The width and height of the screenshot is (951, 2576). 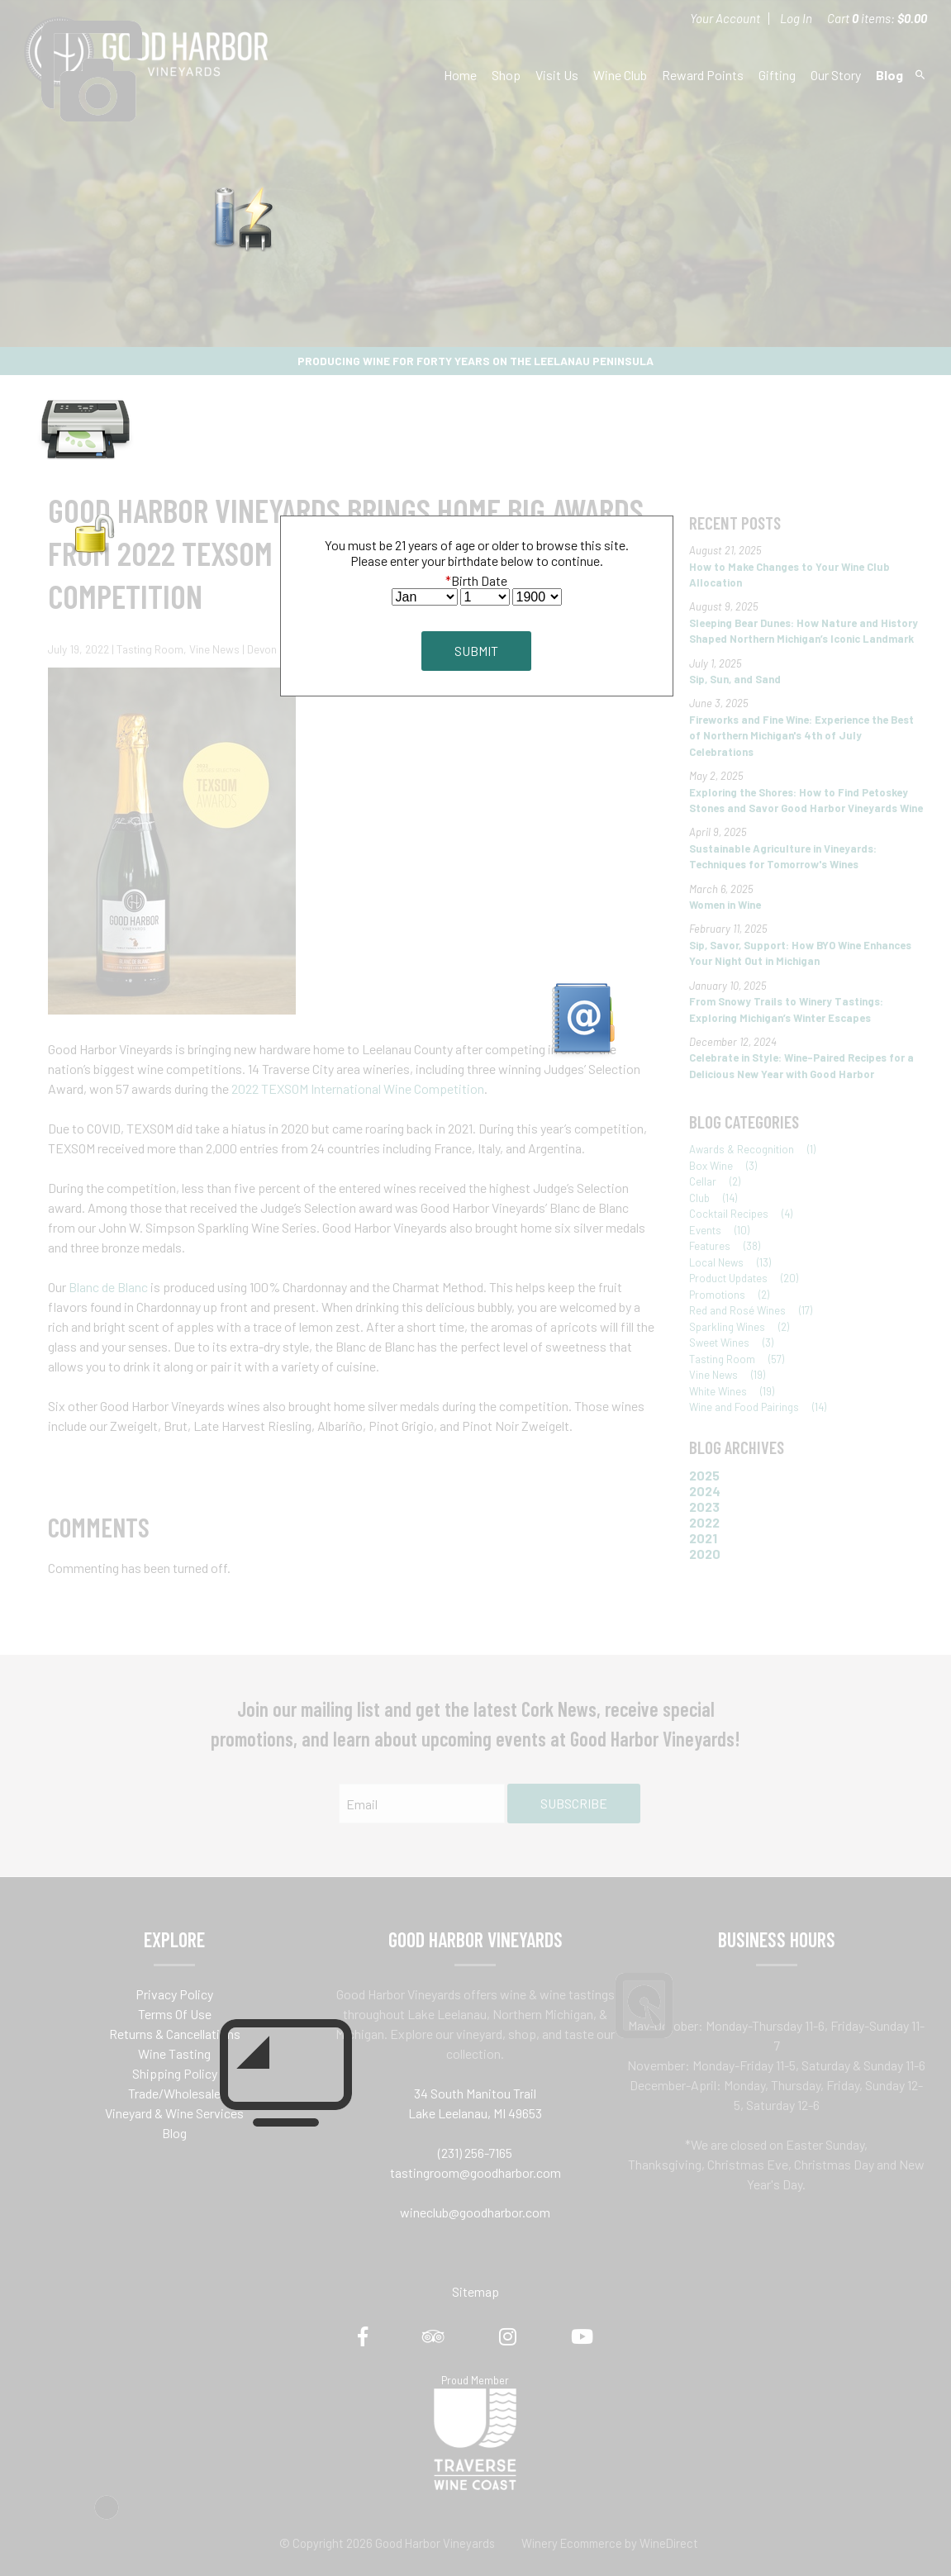 I want to click on indicates changes are allowed or permissions are unlocked, so click(x=94, y=534).